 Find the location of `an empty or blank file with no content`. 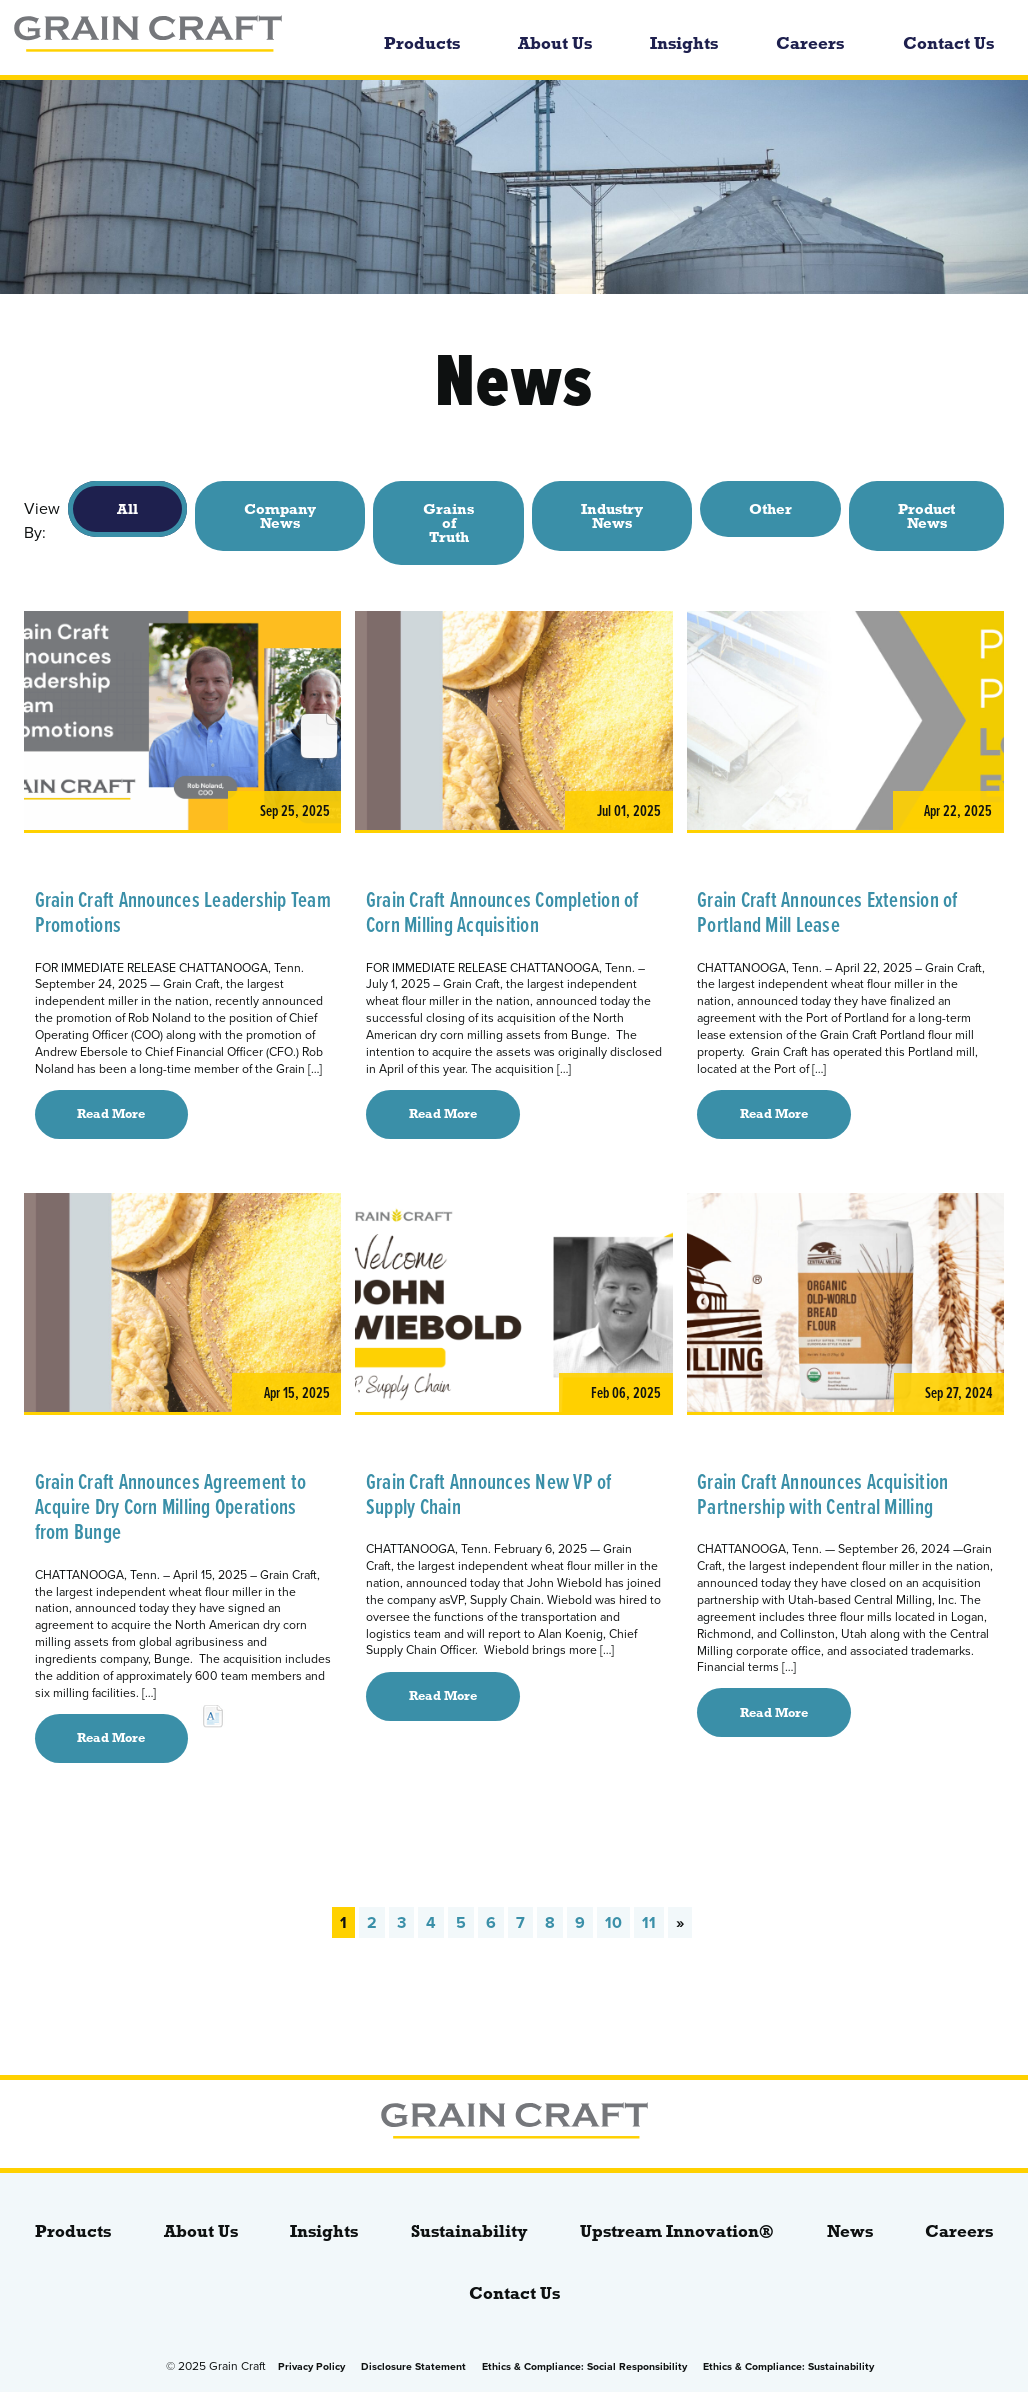

an empty or blank file with no content is located at coordinates (319, 736).